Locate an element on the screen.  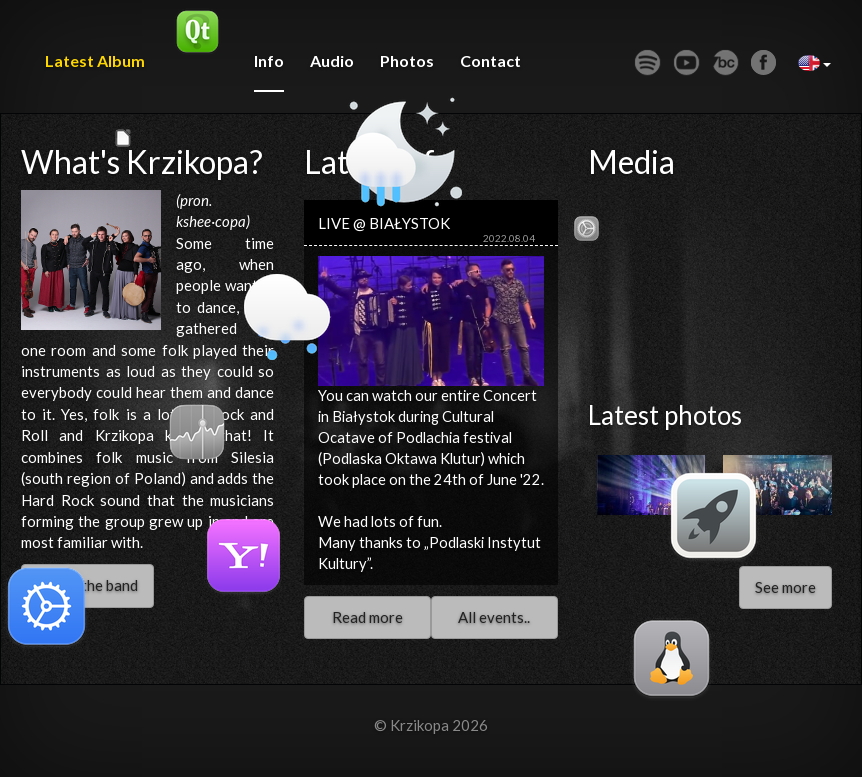
access linux system preferences is located at coordinates (671, 659).